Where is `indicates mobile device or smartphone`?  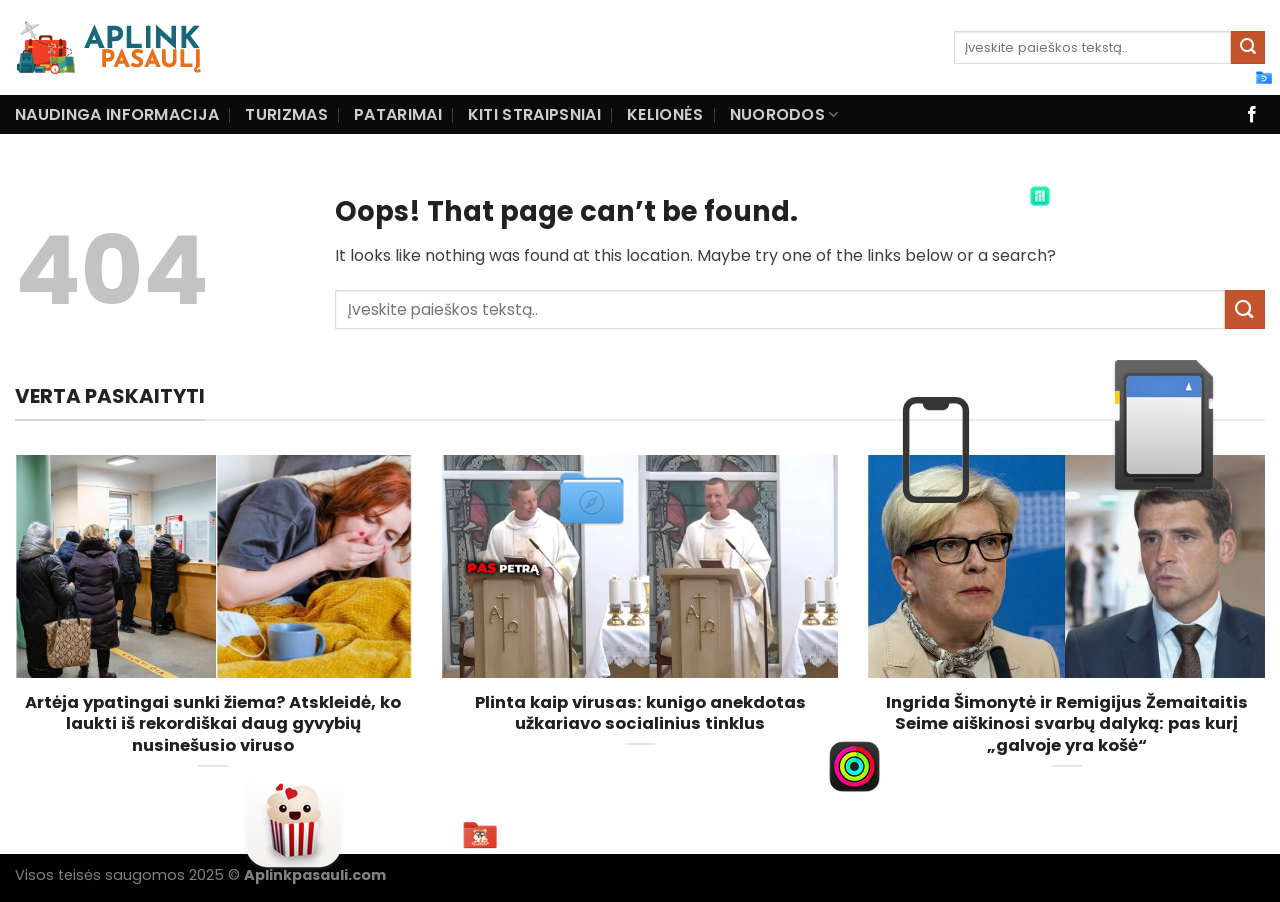
indicates mobile device or smartphone is located at coordinates (936, 450).